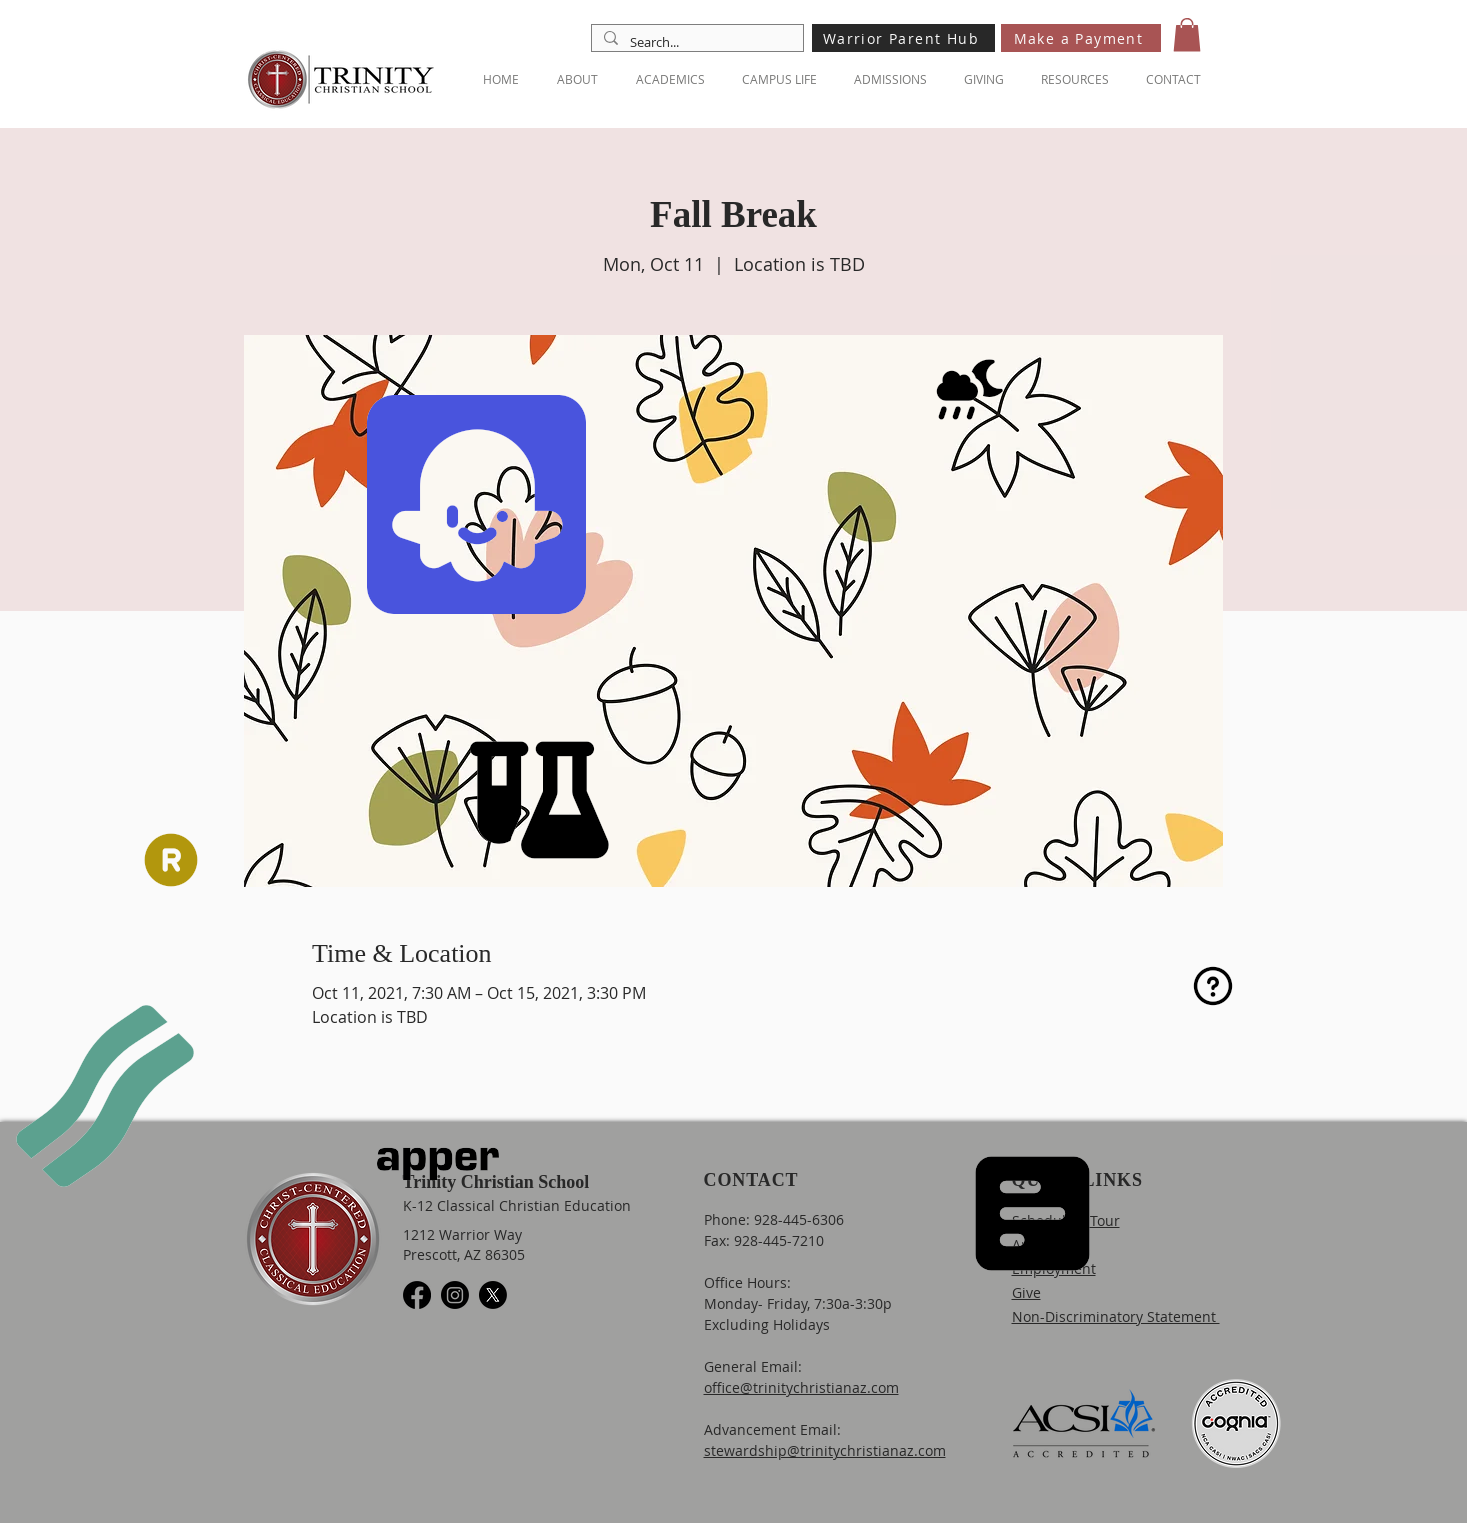 This screenshot has height=1523, width=1467. What do you see at coordinates (1213, 986) in the screenshot?
I see `access help or support` at bounding box center [1213, 986].